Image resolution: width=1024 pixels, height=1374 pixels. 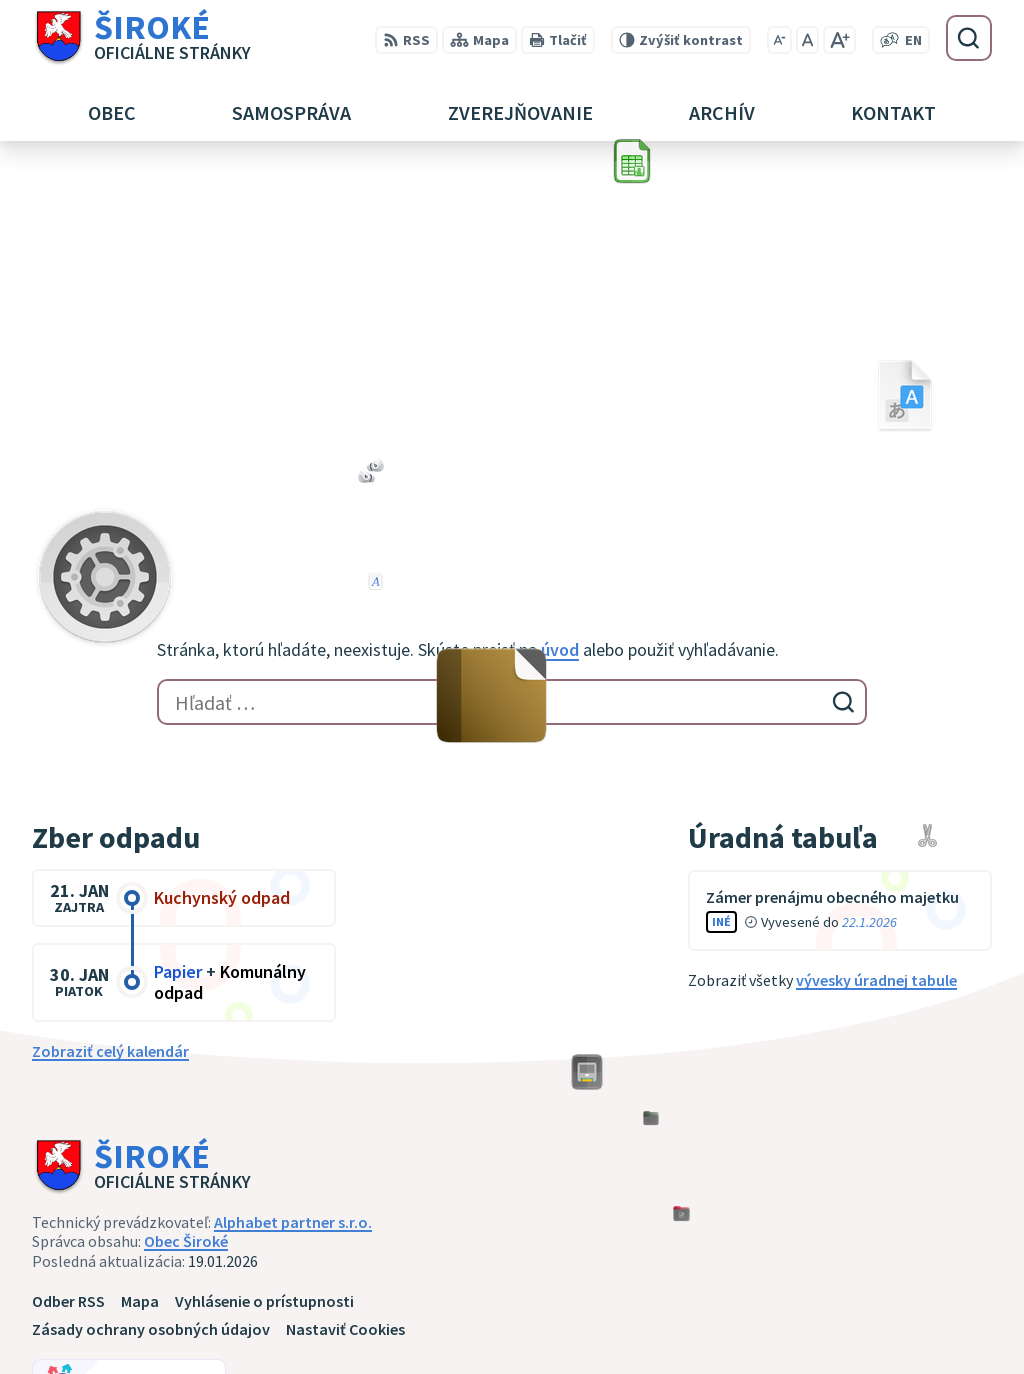 I want to click on cut selected content to clipboard, so click(x=927, y=835).